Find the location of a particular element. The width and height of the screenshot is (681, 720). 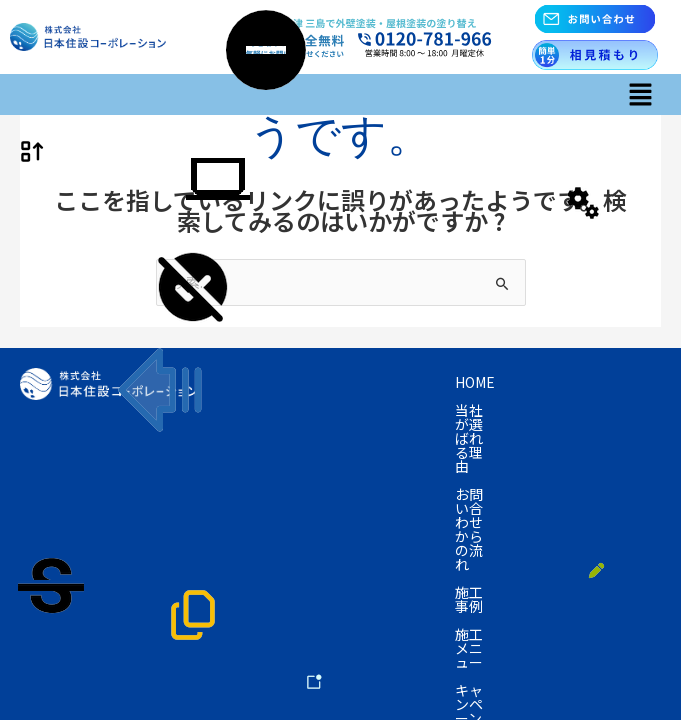

access miscellaneous settings or services is located at coordinates (583, 203).